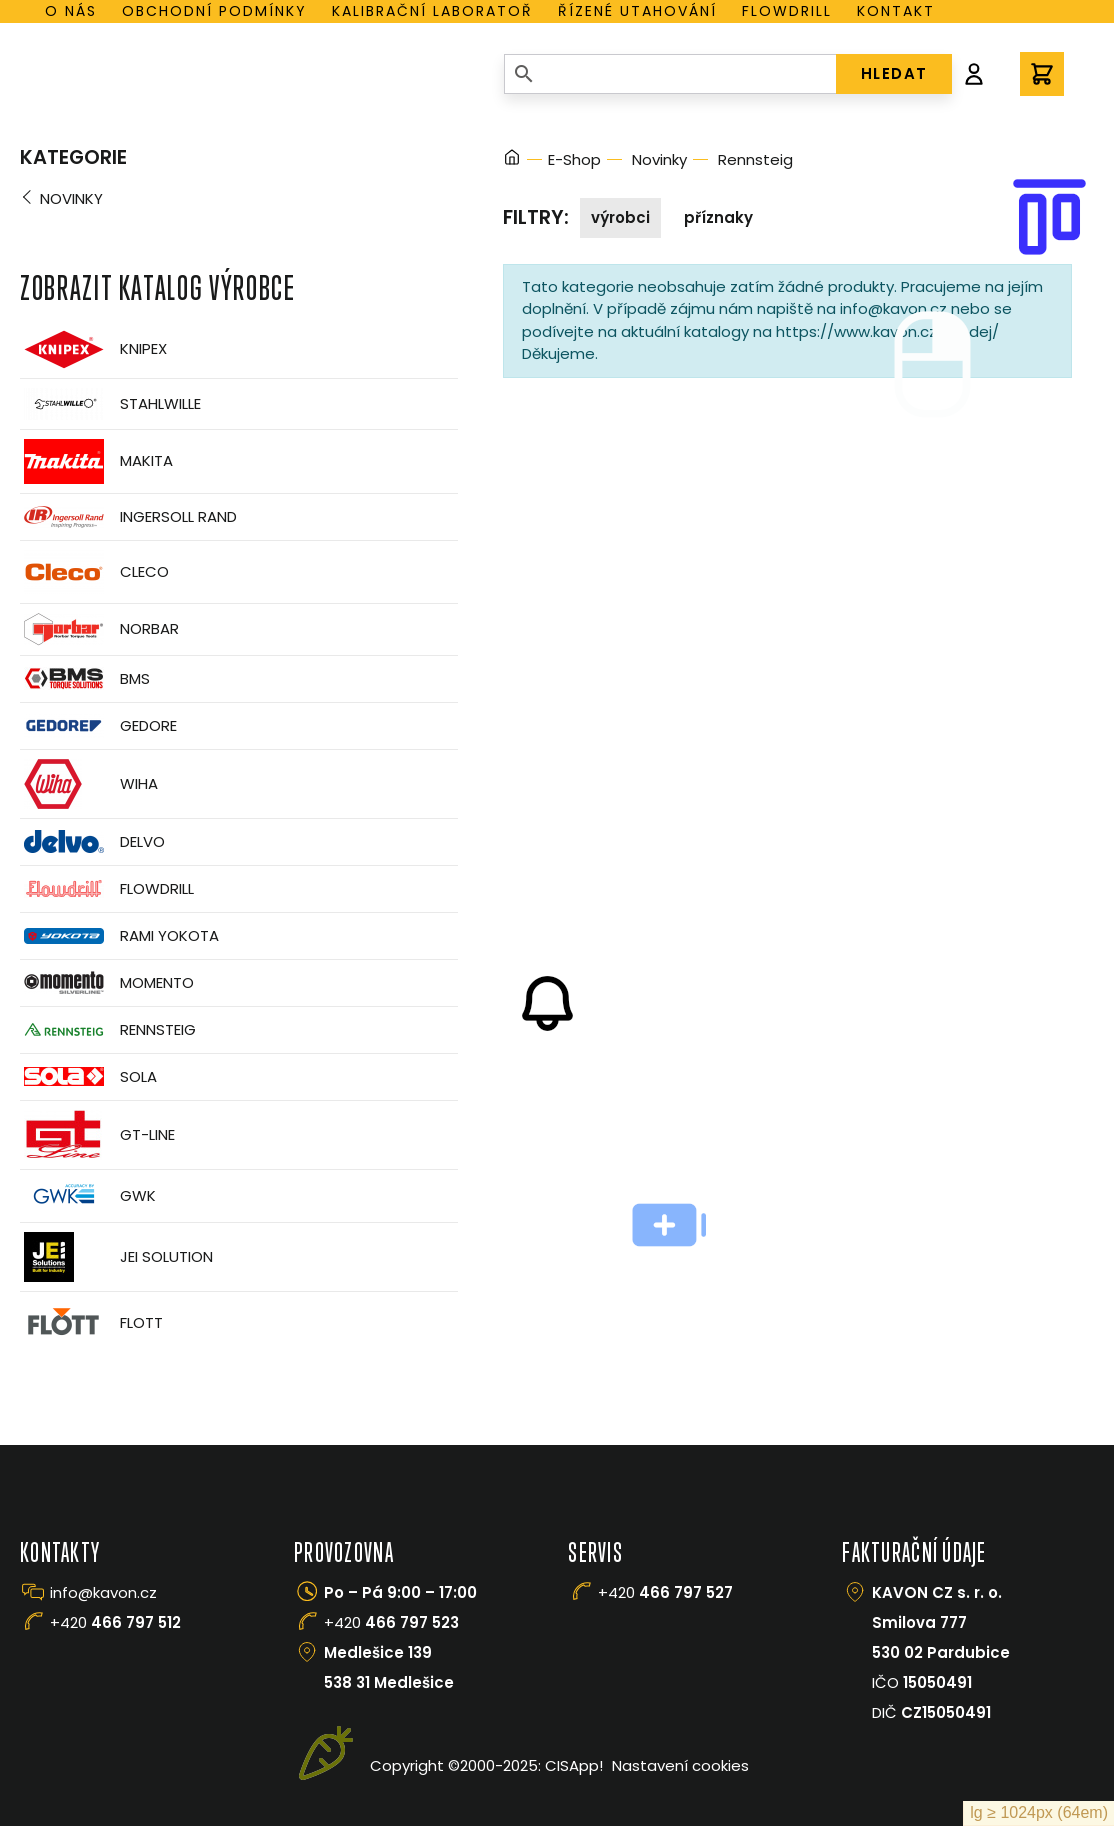 The height and width of the screenshot is (1826, 1114). What do you see at coordinates (547, 1003) in the screenshot?
I see `view notifications` at bounding box center [547, 1003].